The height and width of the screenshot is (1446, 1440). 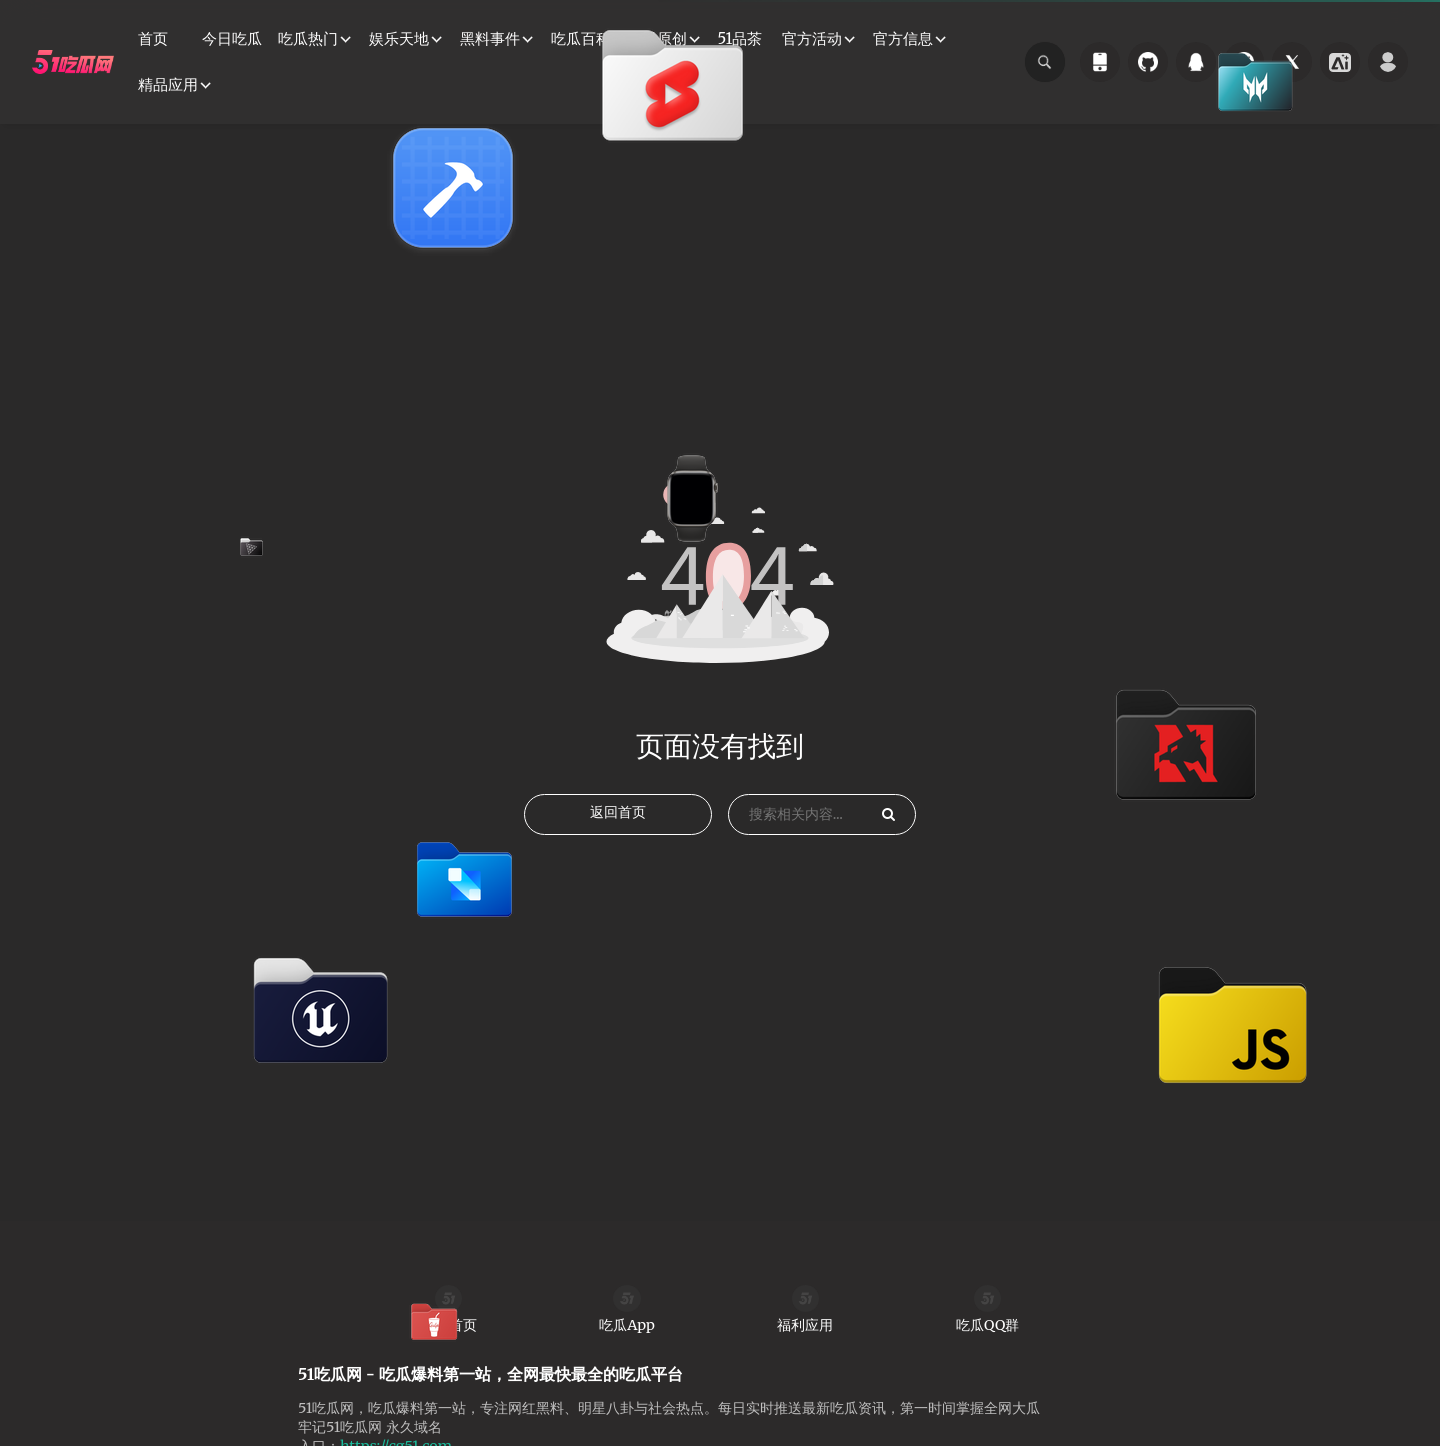 What do you see at coordinates (672, 89) in the screenshot?
I see `open folder containing YouTube Shorts videos` at bounding box center [672, 89].